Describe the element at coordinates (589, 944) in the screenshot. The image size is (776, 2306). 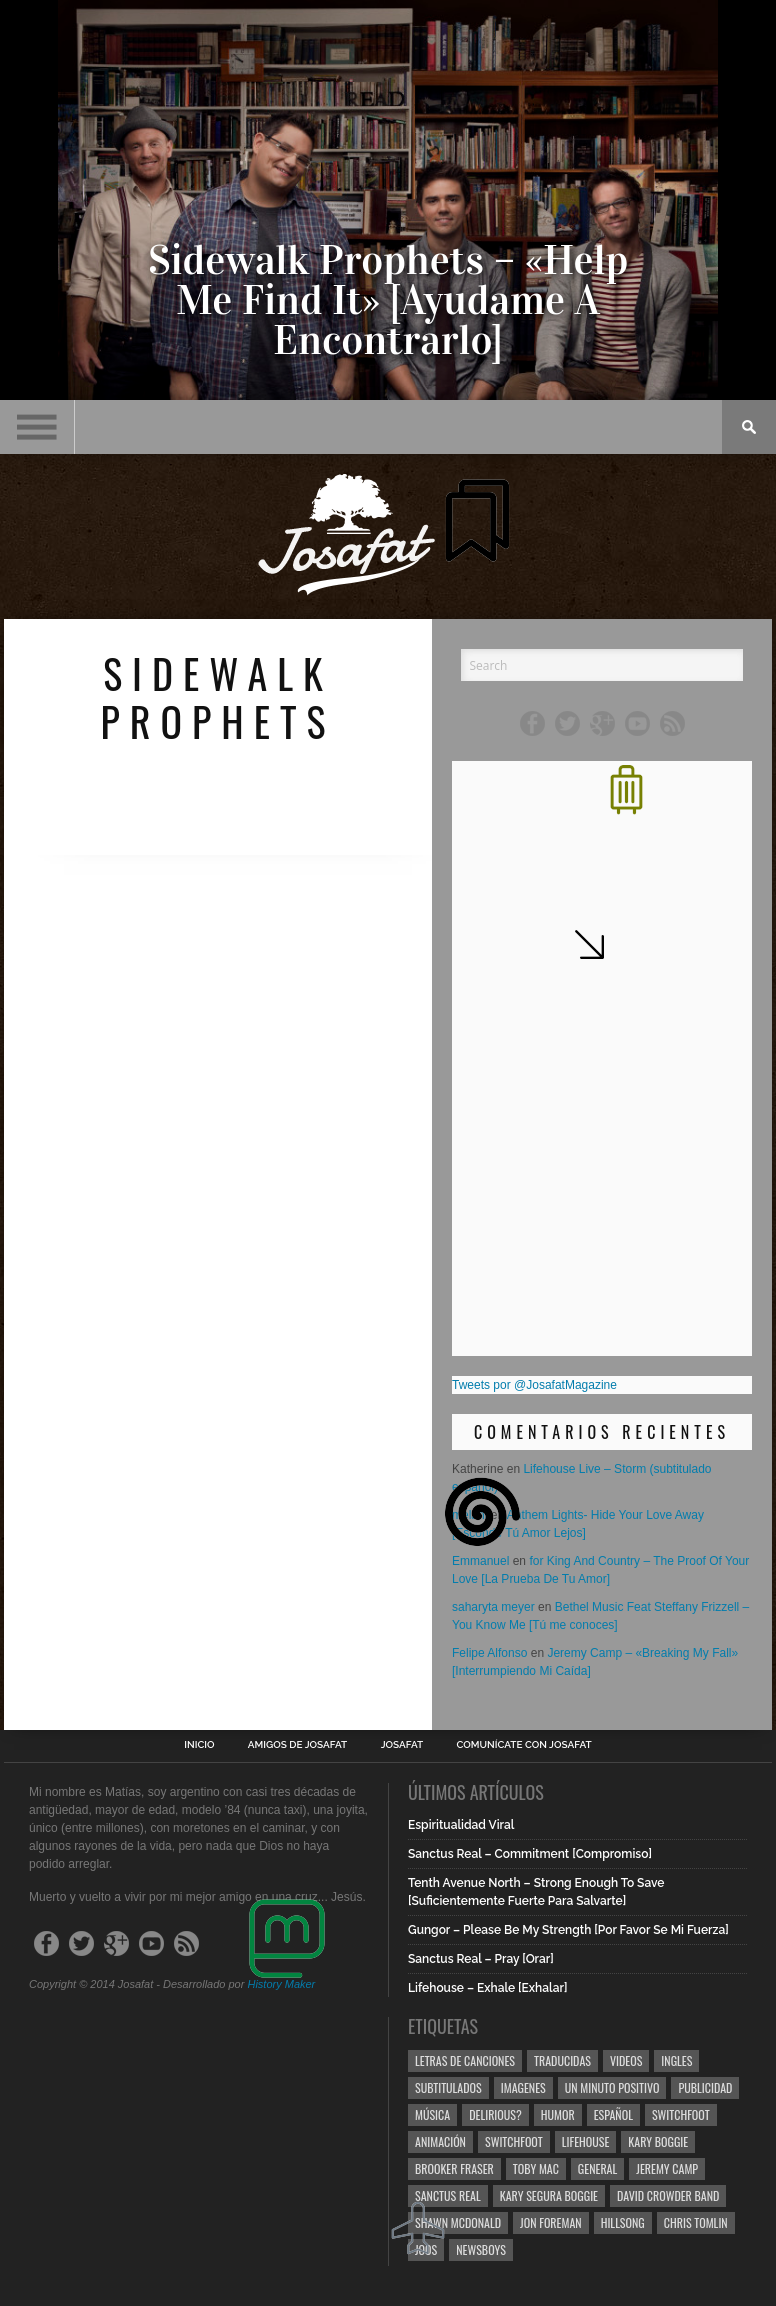
I see `navigate to the next item diagonally` at that location.